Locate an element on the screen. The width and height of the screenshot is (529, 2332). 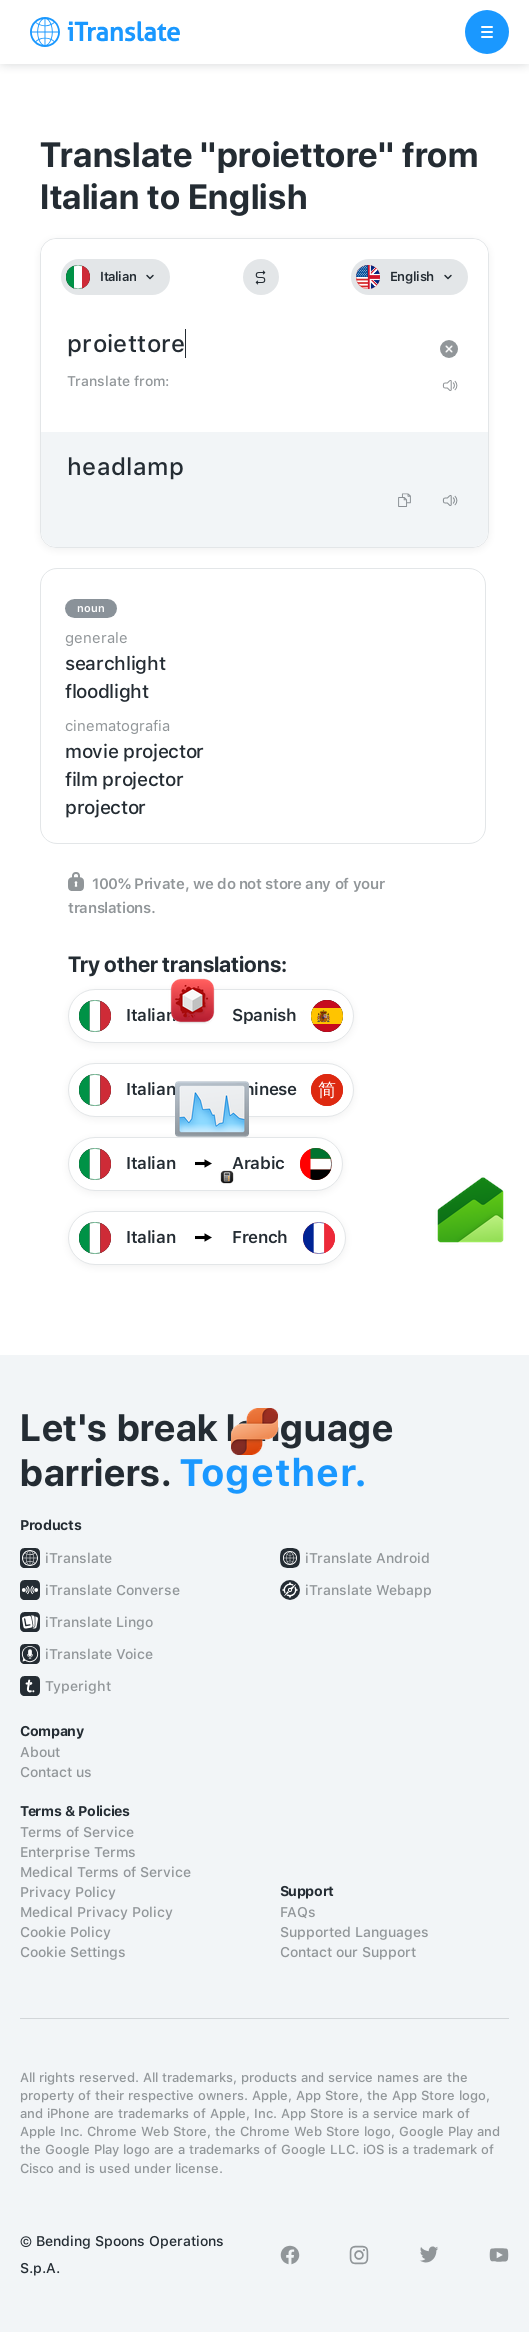
open the finance app is located at coordinates (470, 1209).